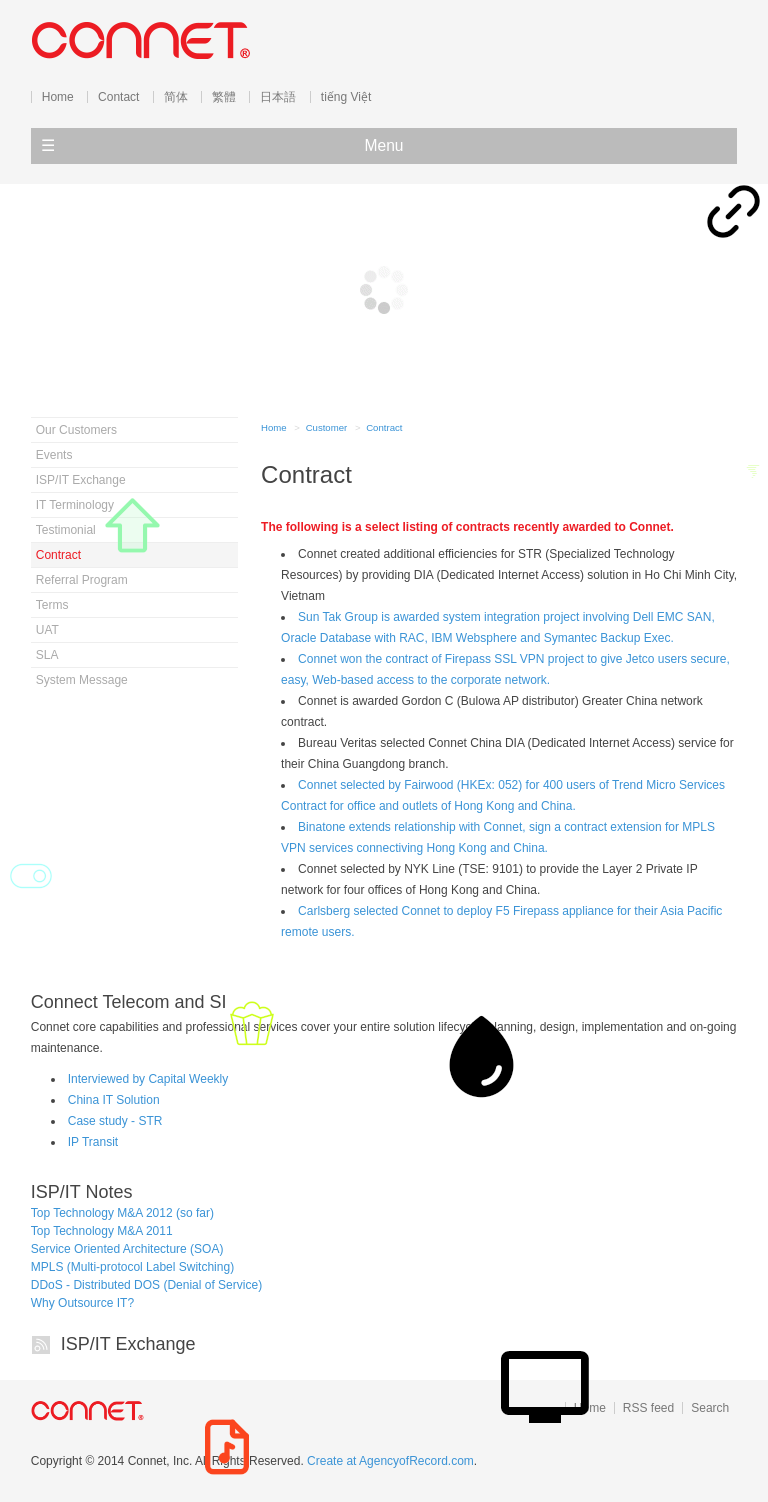  Describe the element at coordinates (31, 876) in the screenshot. I see `toggle switch in the on position` at that location.